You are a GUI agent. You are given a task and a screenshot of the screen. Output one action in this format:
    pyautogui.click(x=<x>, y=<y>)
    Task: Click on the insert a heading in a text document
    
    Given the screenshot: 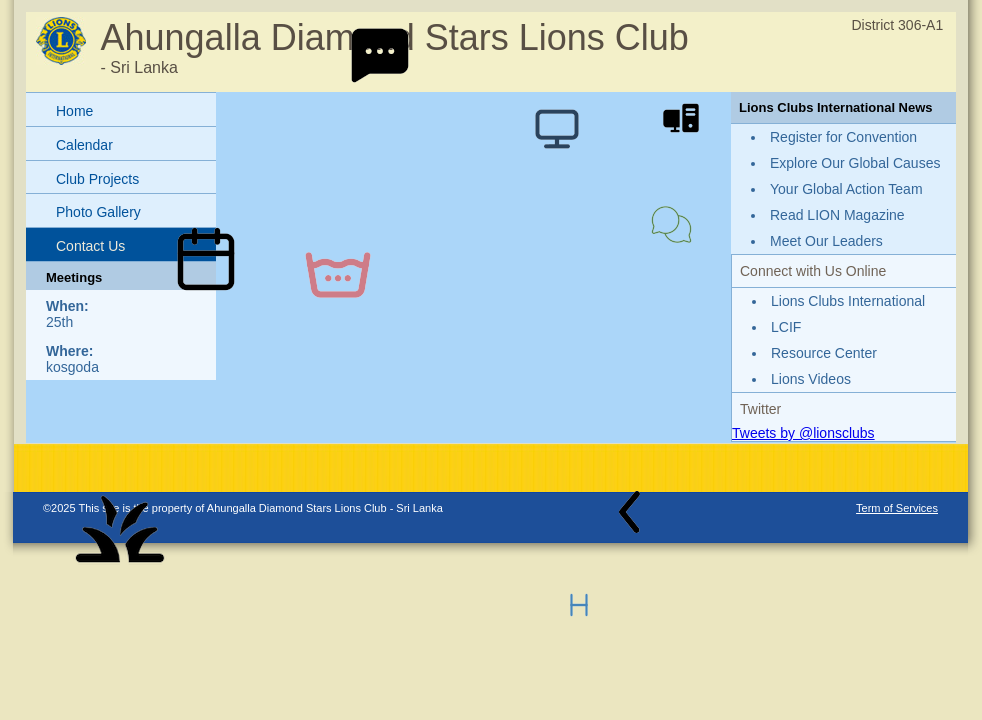 What is the action you would take?
    pyautogui.click(x=579, y=605)
    